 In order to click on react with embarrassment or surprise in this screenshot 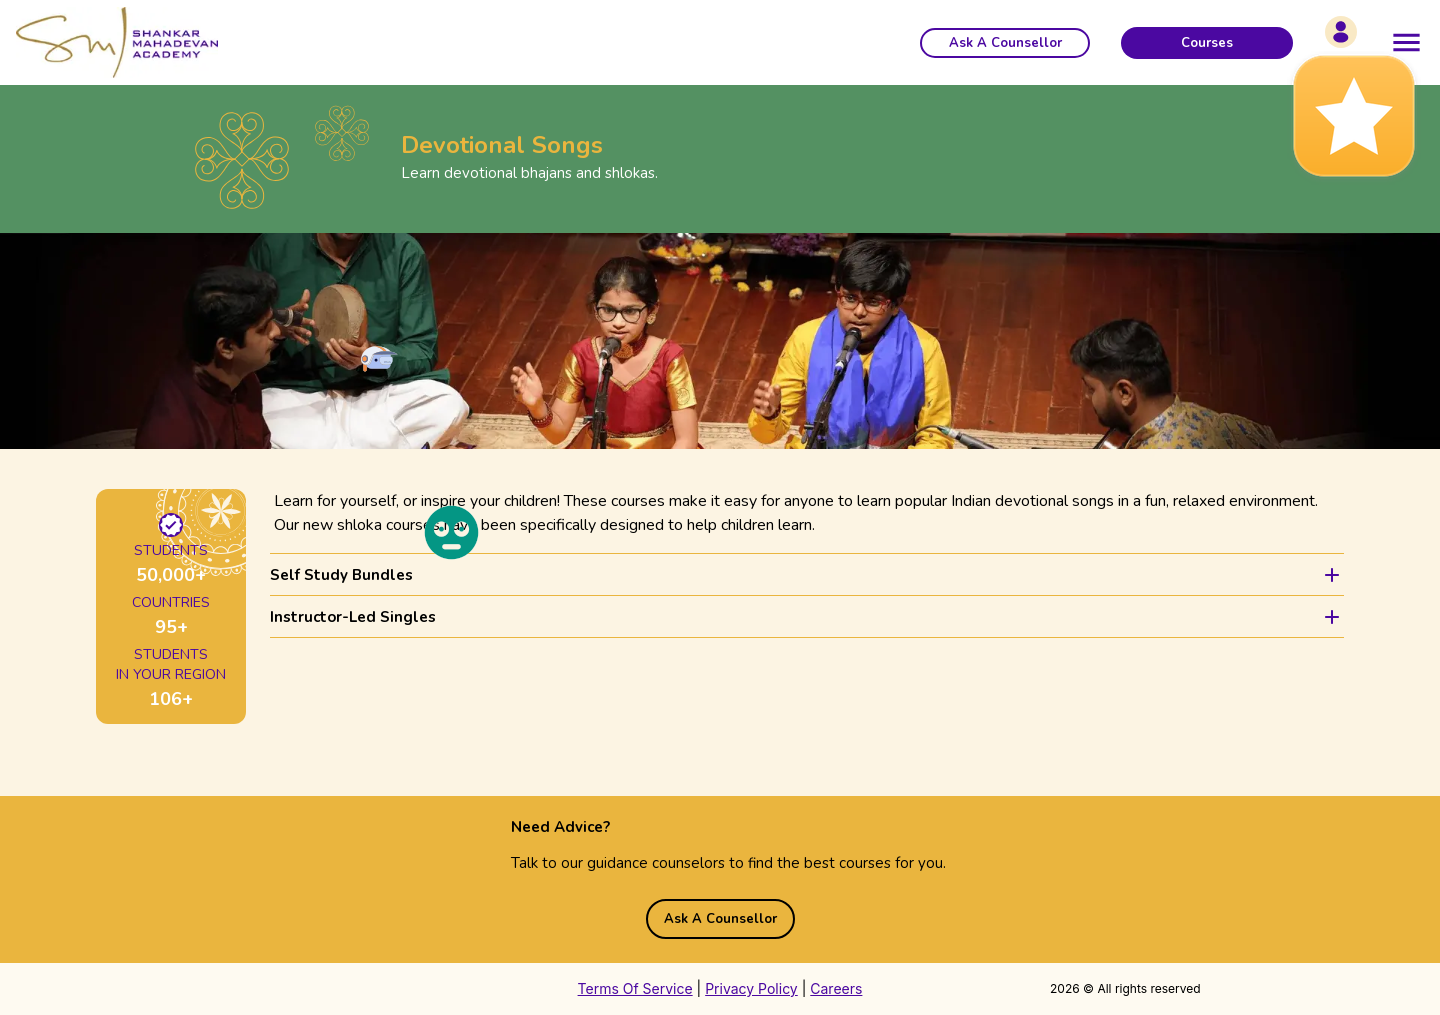, I will do `click(451, 532)`.